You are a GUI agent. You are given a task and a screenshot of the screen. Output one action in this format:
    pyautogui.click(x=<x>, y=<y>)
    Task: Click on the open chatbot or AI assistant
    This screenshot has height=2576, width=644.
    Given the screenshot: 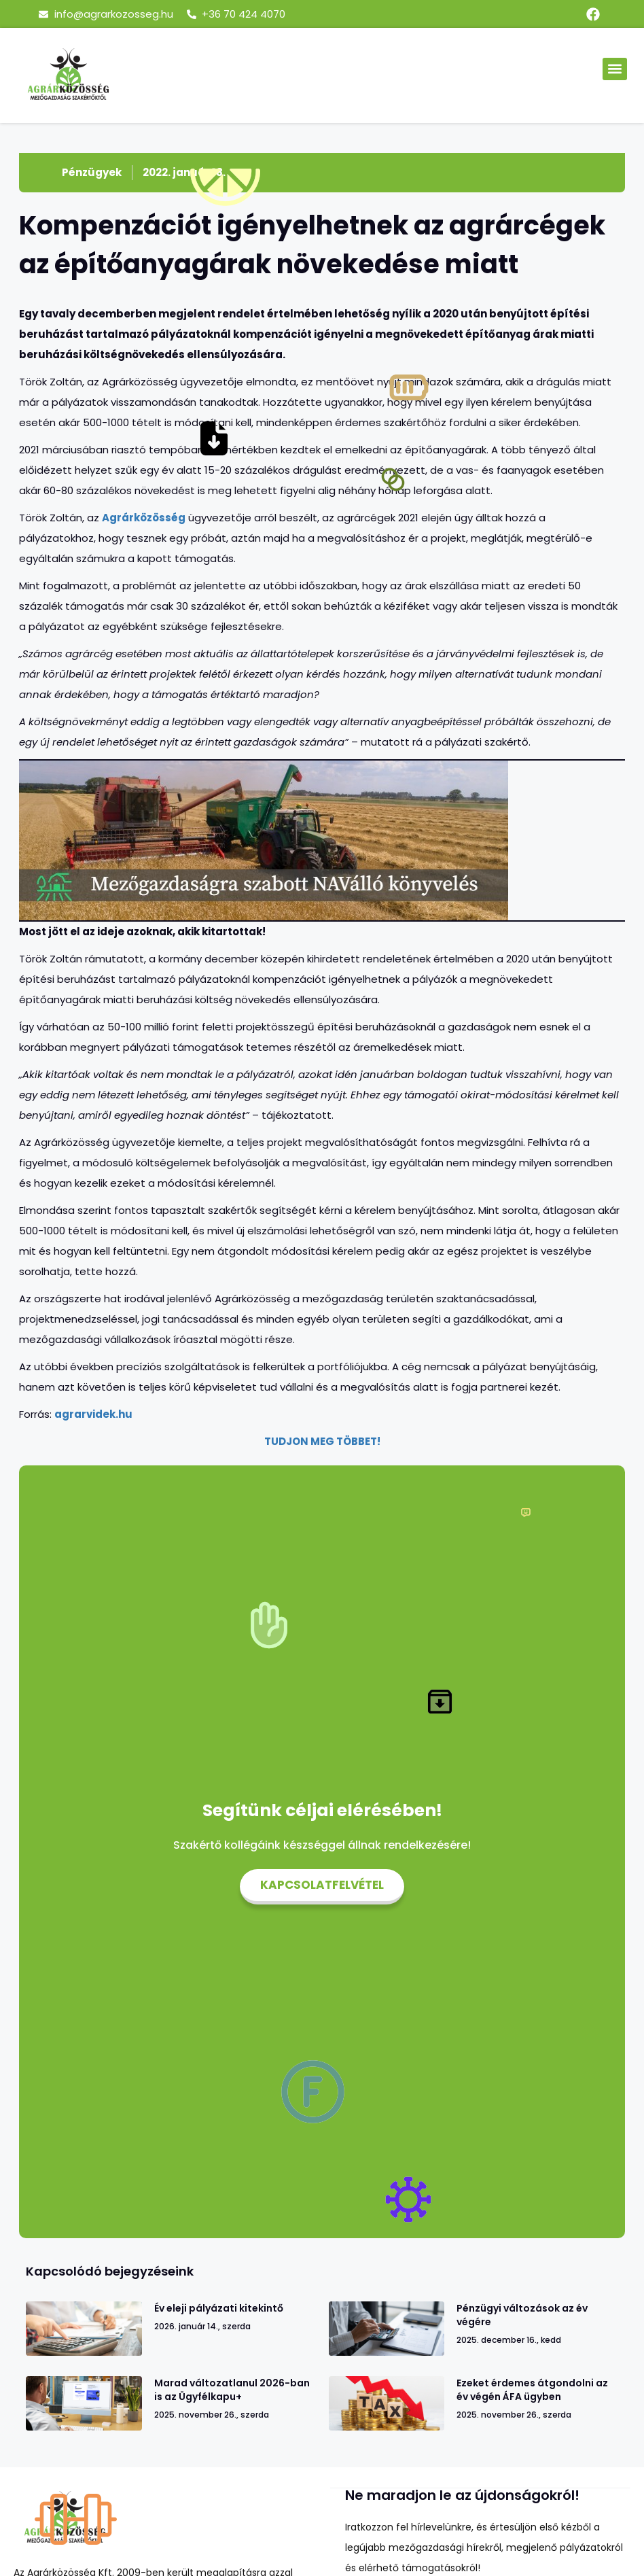 What is the action you would take?
    pyautogui.click(x=526, y=1512)
    